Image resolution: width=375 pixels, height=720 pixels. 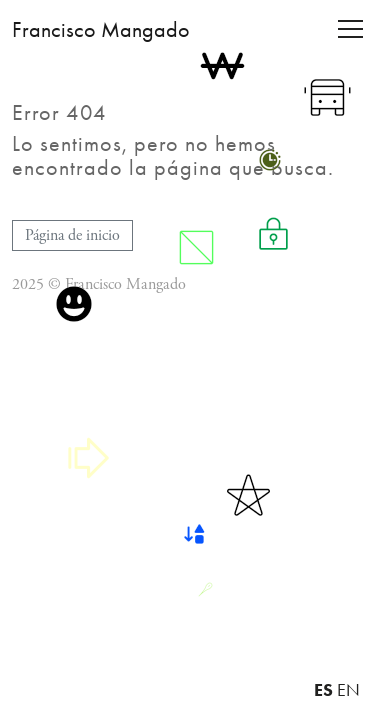 I want to click on access sewing or crafting tools, so click(x=205, y=589).